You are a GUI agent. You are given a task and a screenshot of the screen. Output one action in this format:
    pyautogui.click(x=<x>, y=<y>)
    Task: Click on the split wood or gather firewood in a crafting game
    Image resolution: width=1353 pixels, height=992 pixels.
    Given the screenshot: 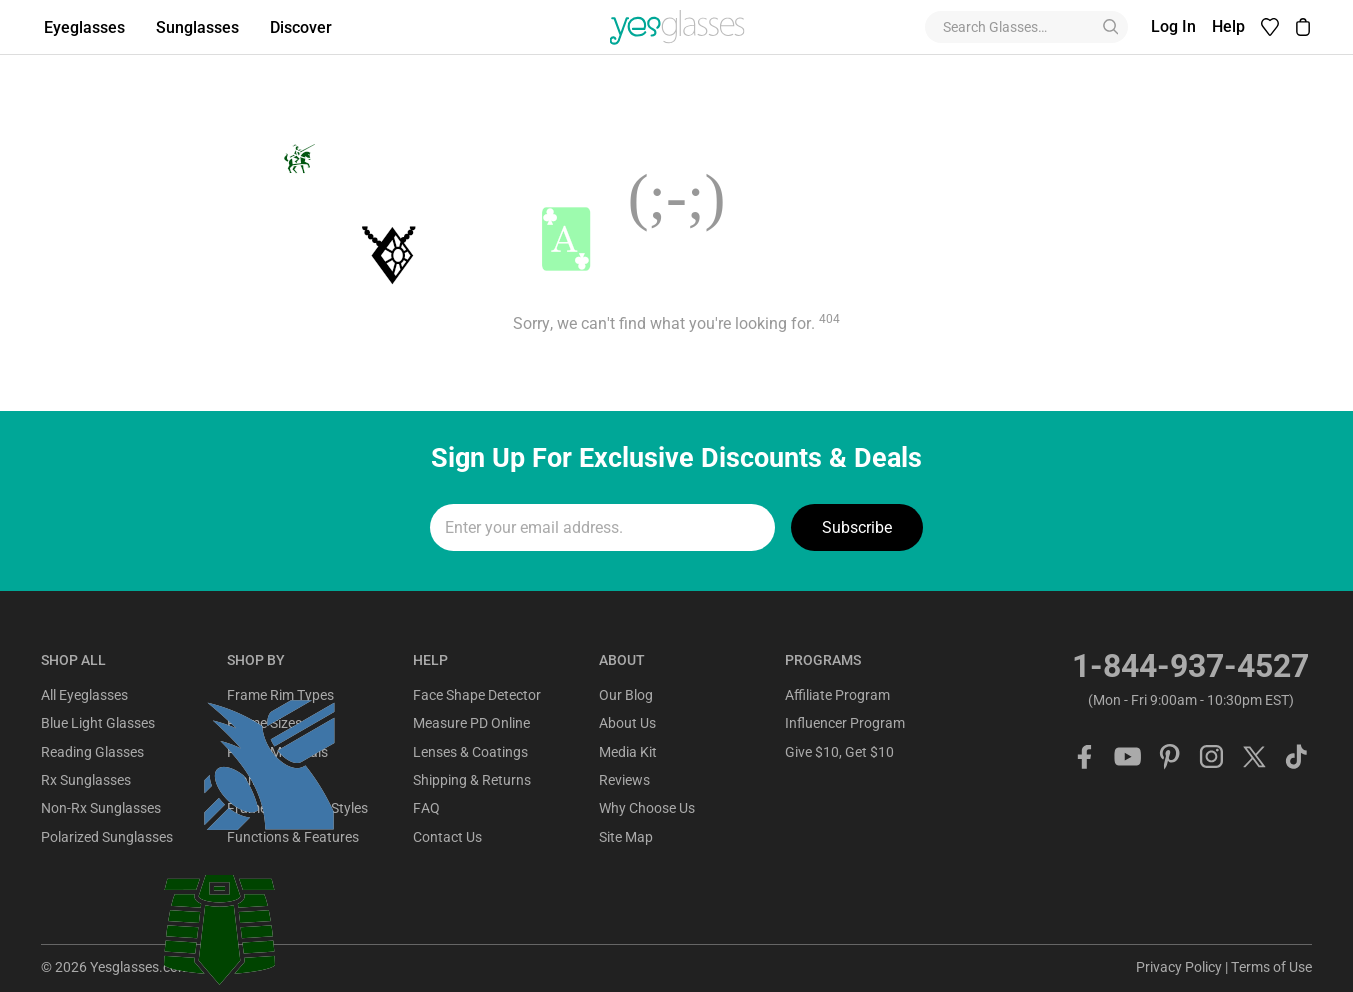 What is the action you would take?
    pyautogui.click(x=269, y=765)
    